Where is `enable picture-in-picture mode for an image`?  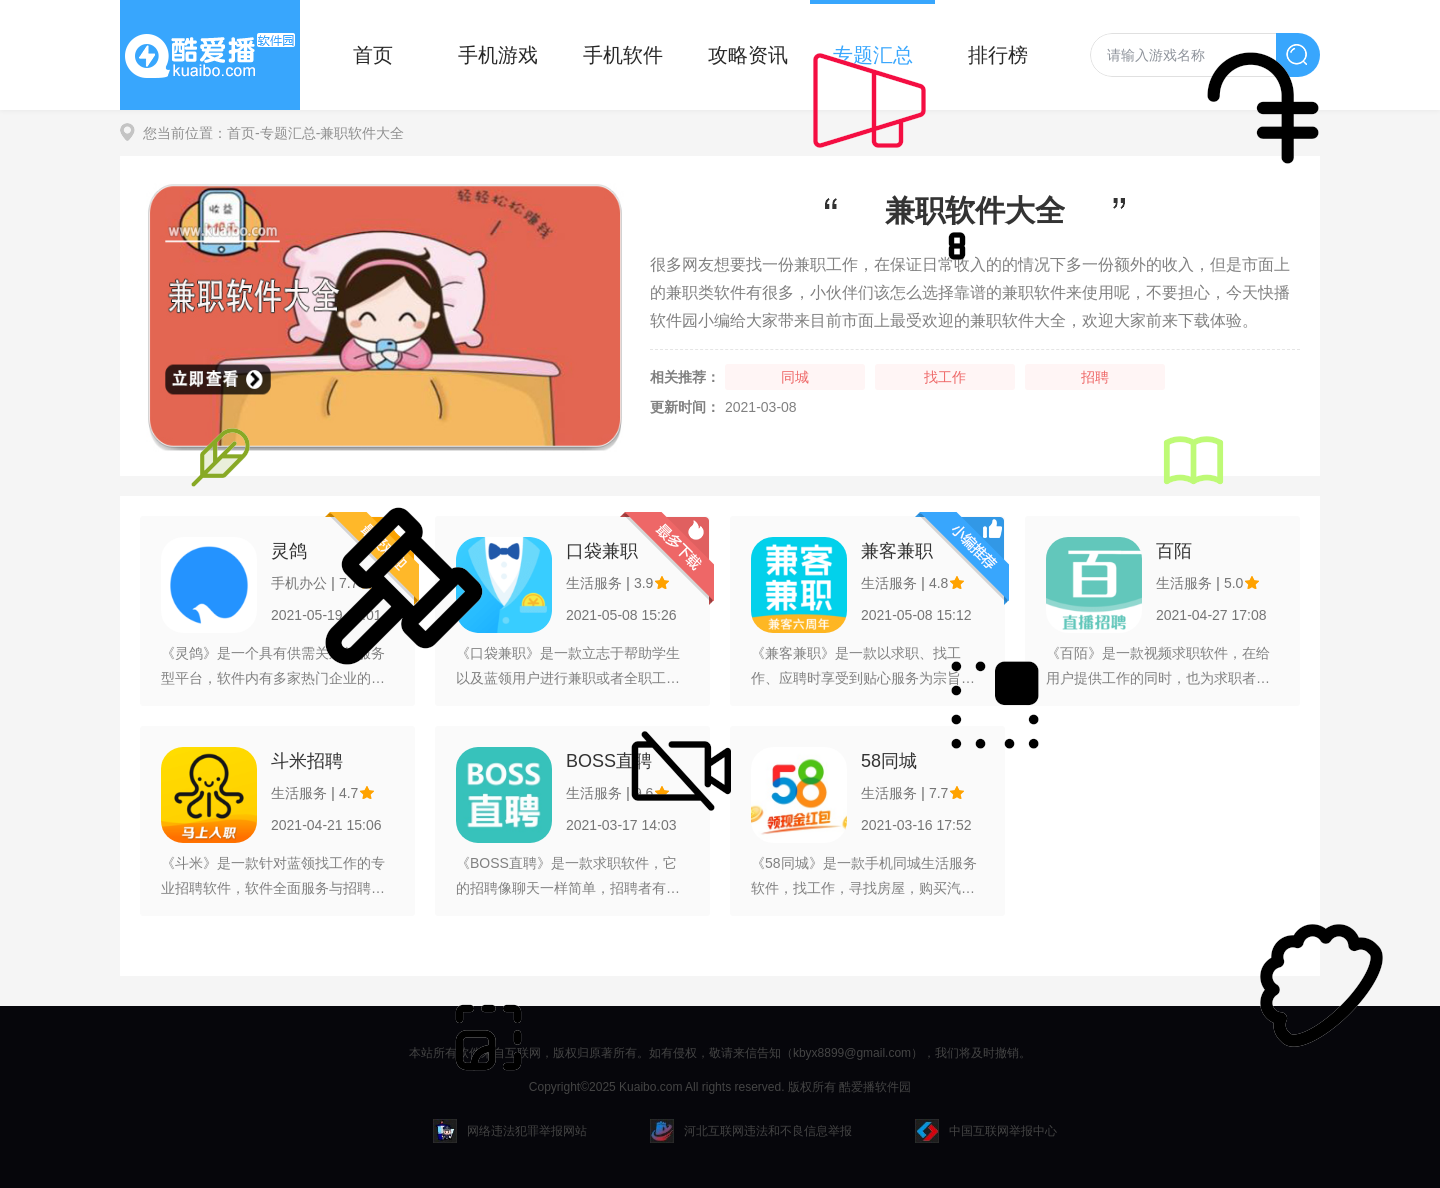 enable picture-in-picture mode for an image is located at coordinates (488, 1037).